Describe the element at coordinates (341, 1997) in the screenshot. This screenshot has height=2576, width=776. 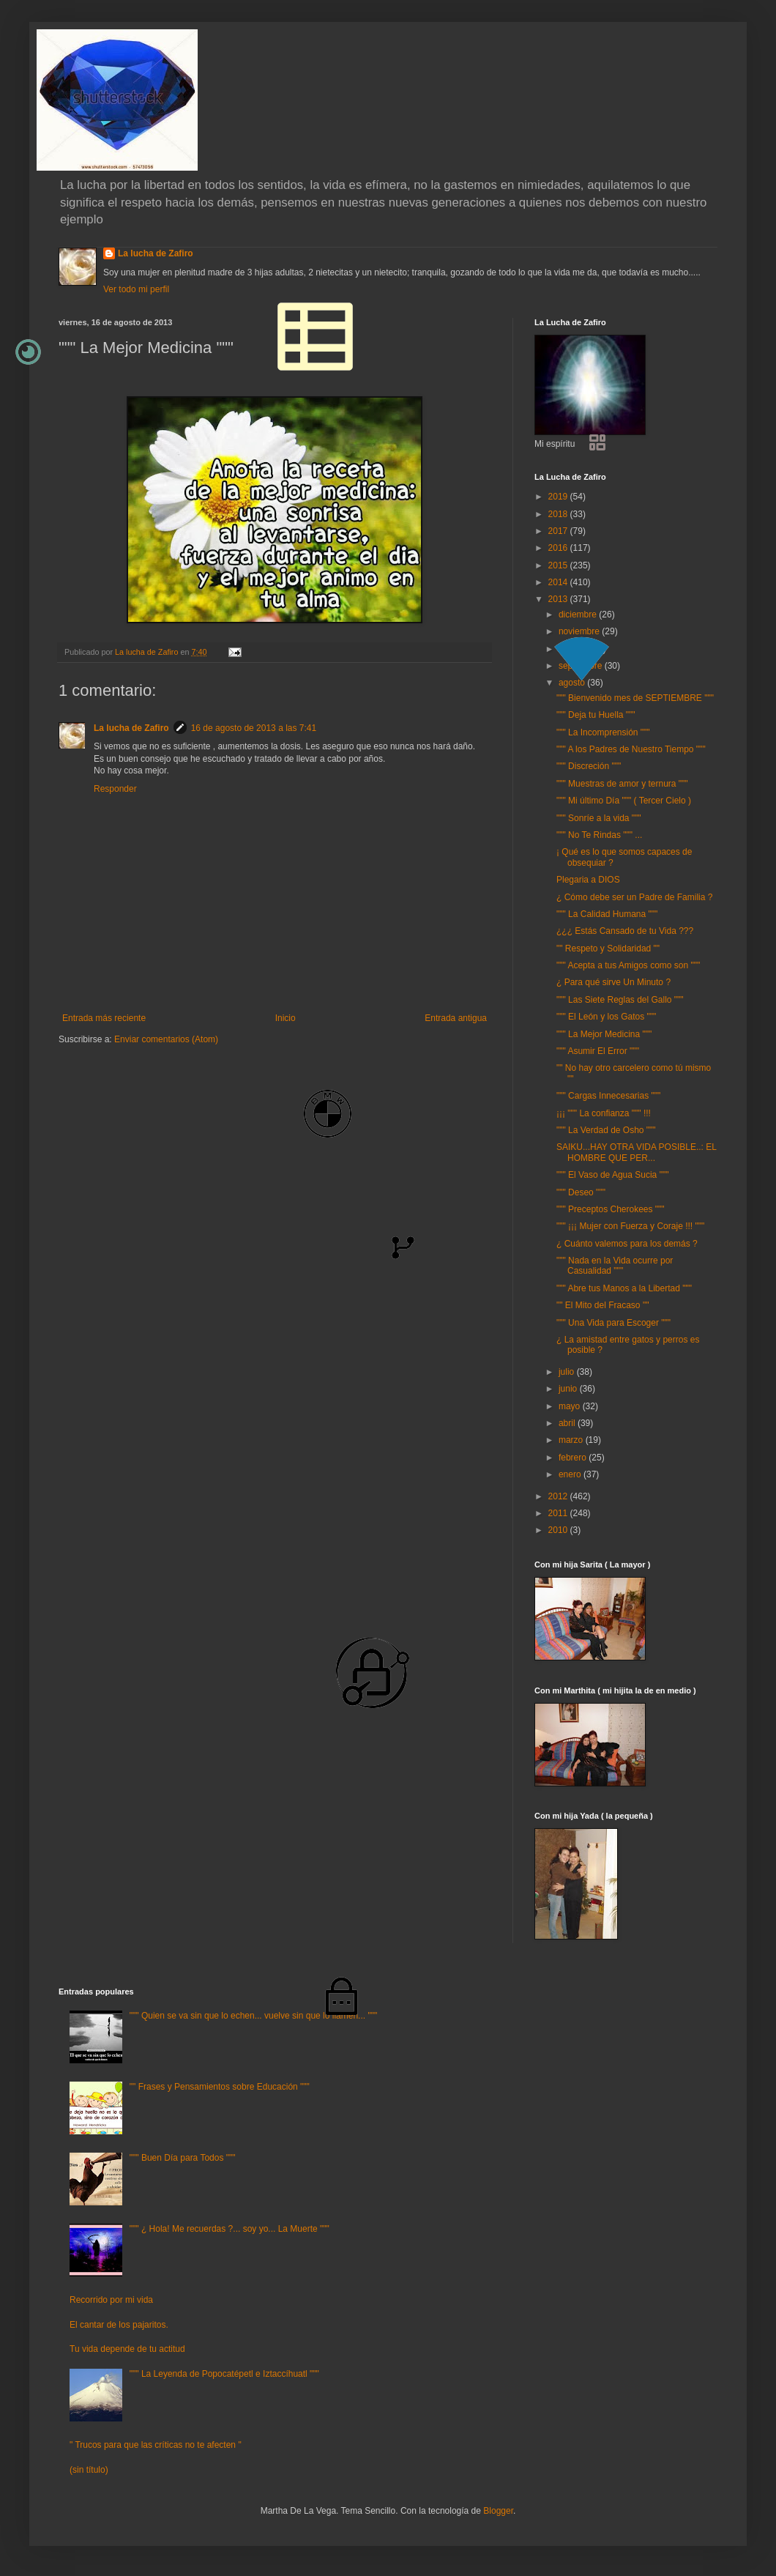
I see `enter password to unlock` at that location.